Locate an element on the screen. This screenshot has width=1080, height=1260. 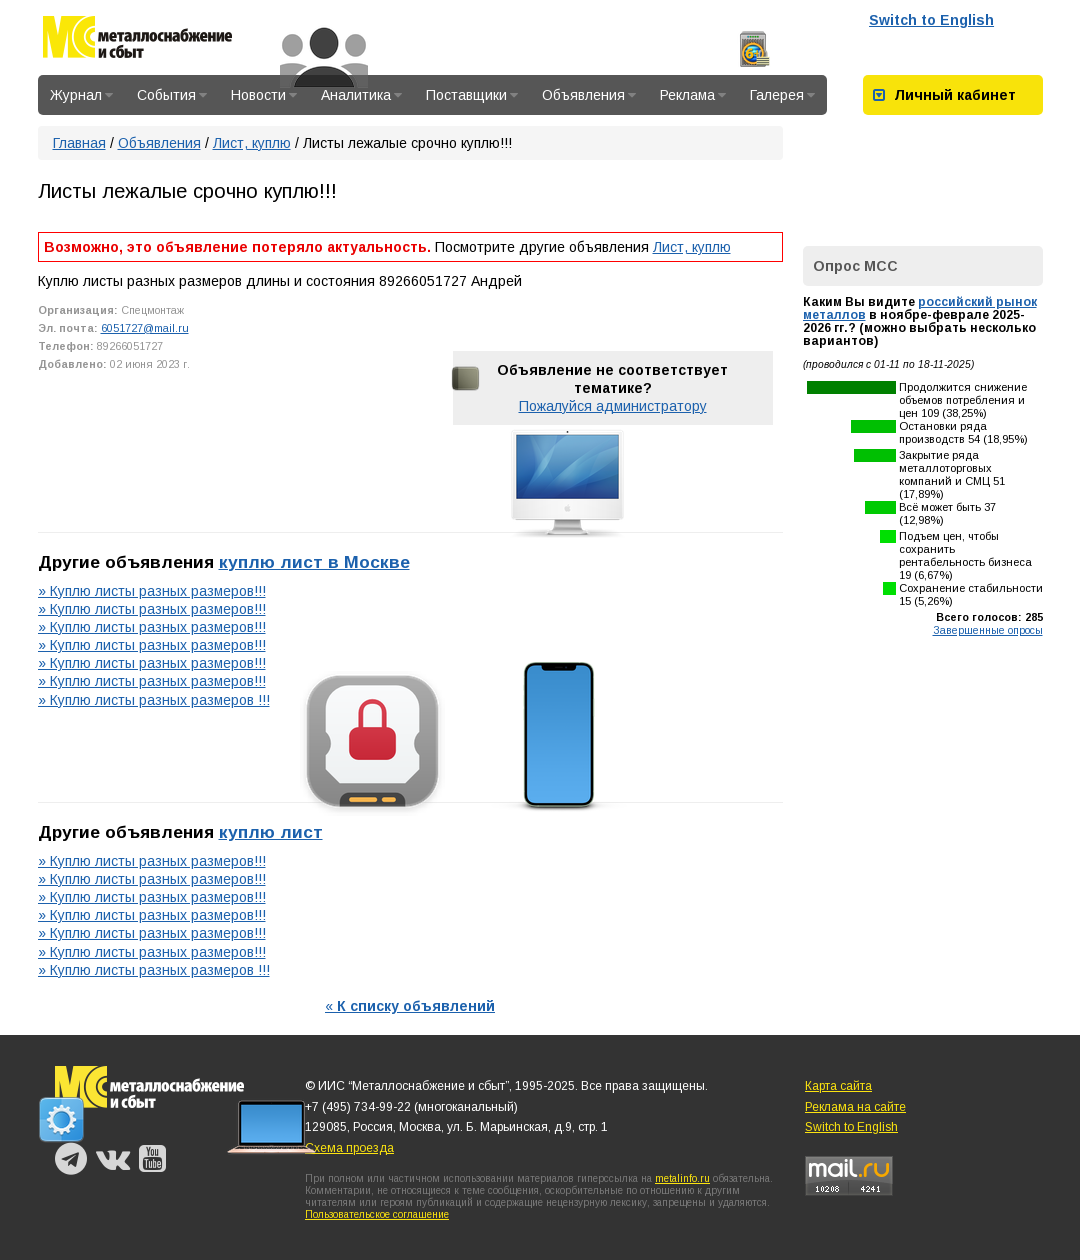
access encryption and security settings is located at coordinates (372, 743).